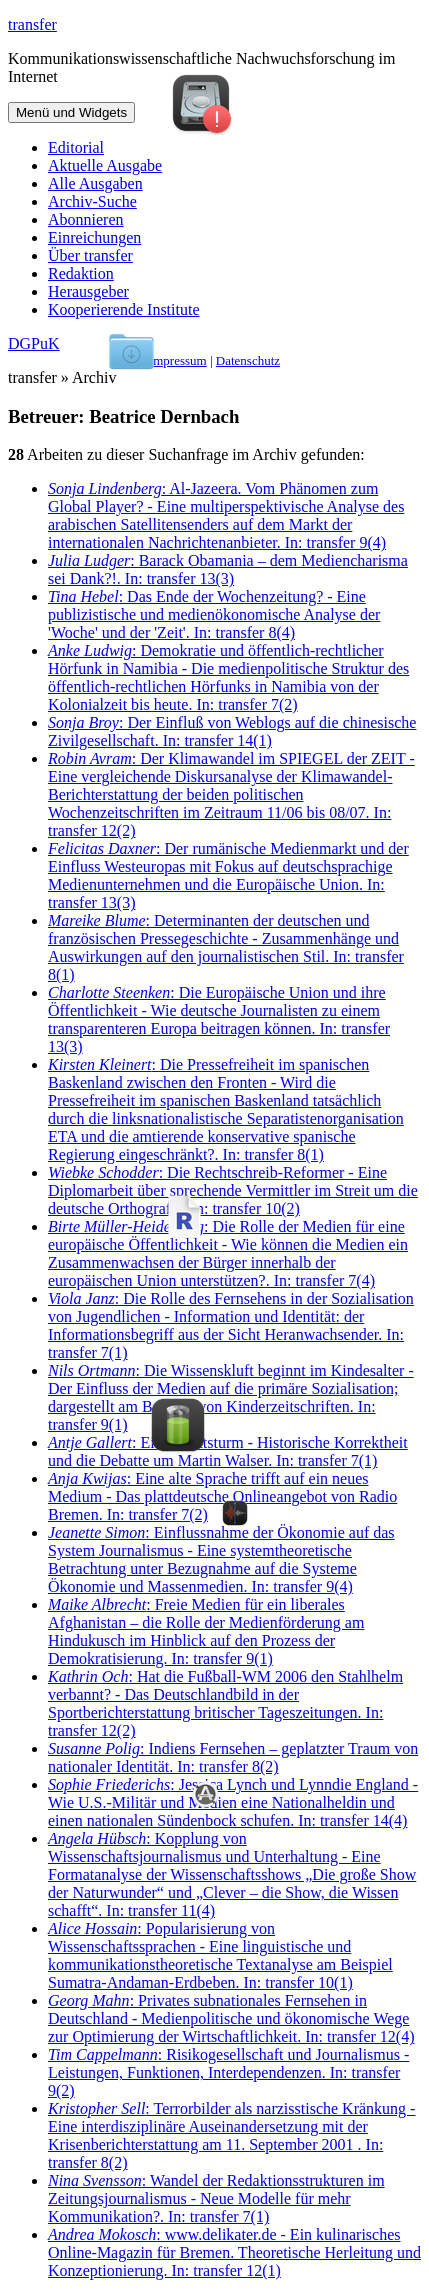  What do you see at coordinates (131, 351) in the screenshot?
I see `open downloads folder` at bounding box center [131, 351].